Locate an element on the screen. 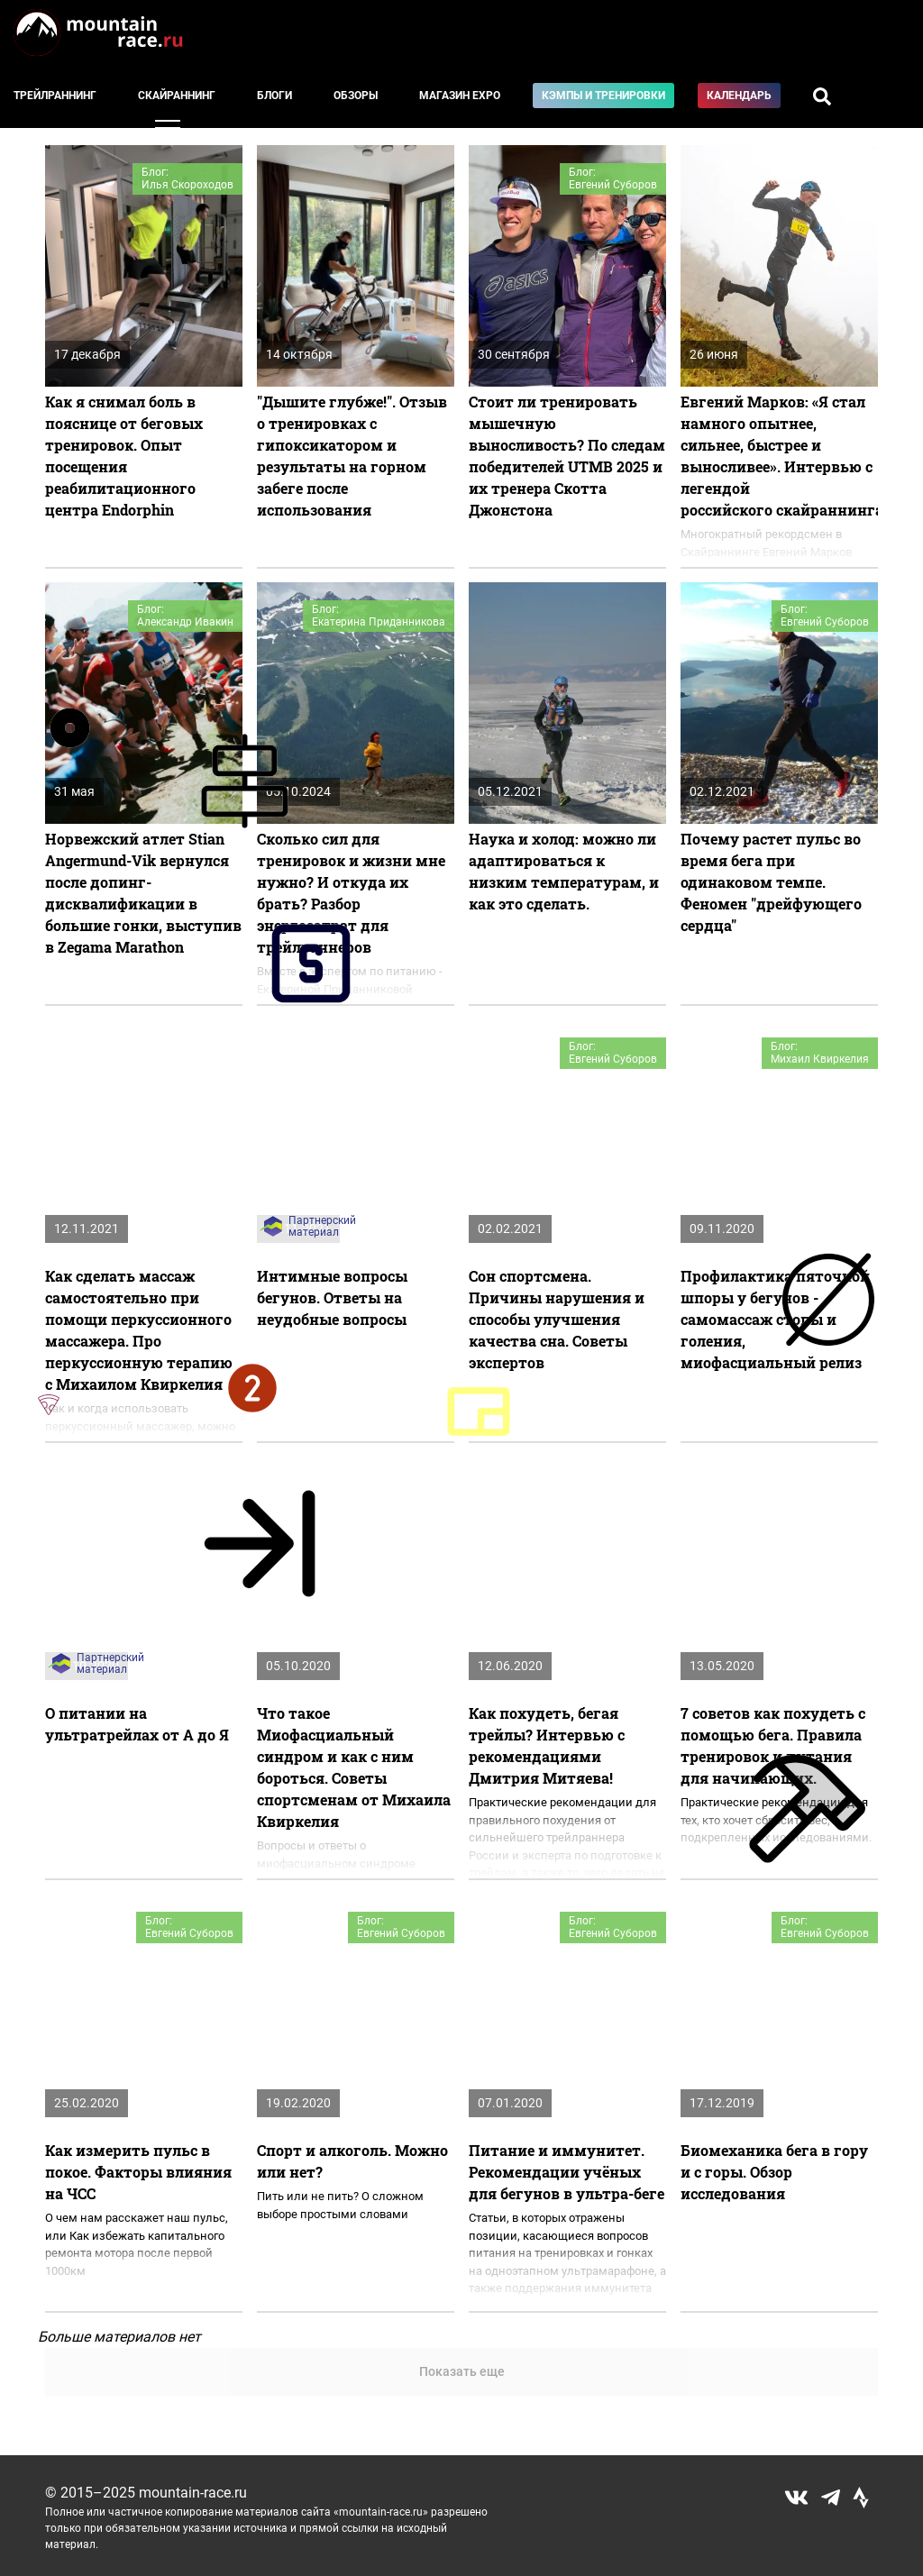 This screenshot has width=923, height=2576. navigate to the next item or page is located at coordinates (261, 1543).